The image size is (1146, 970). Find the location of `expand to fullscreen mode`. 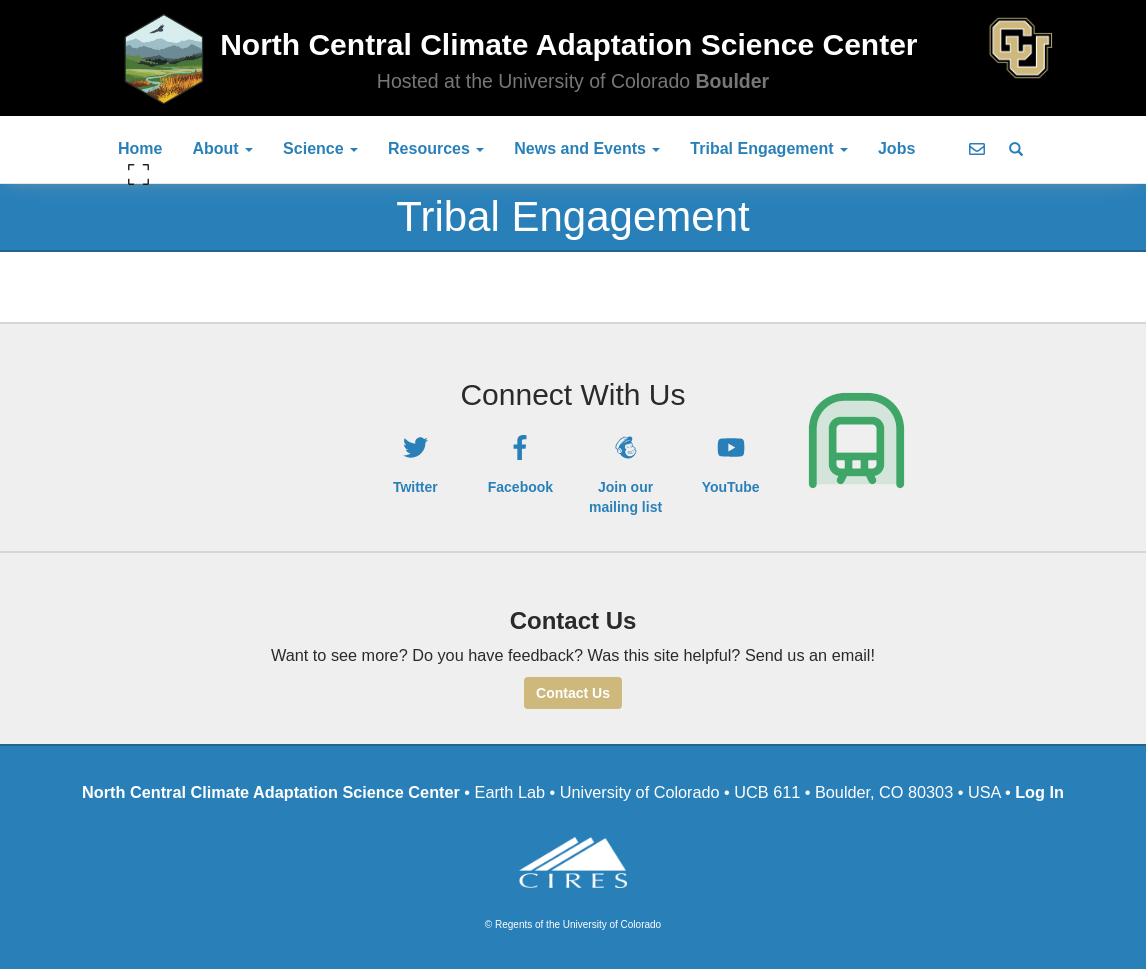

expand to fullscreen mode is located at coordinates (138, 174).